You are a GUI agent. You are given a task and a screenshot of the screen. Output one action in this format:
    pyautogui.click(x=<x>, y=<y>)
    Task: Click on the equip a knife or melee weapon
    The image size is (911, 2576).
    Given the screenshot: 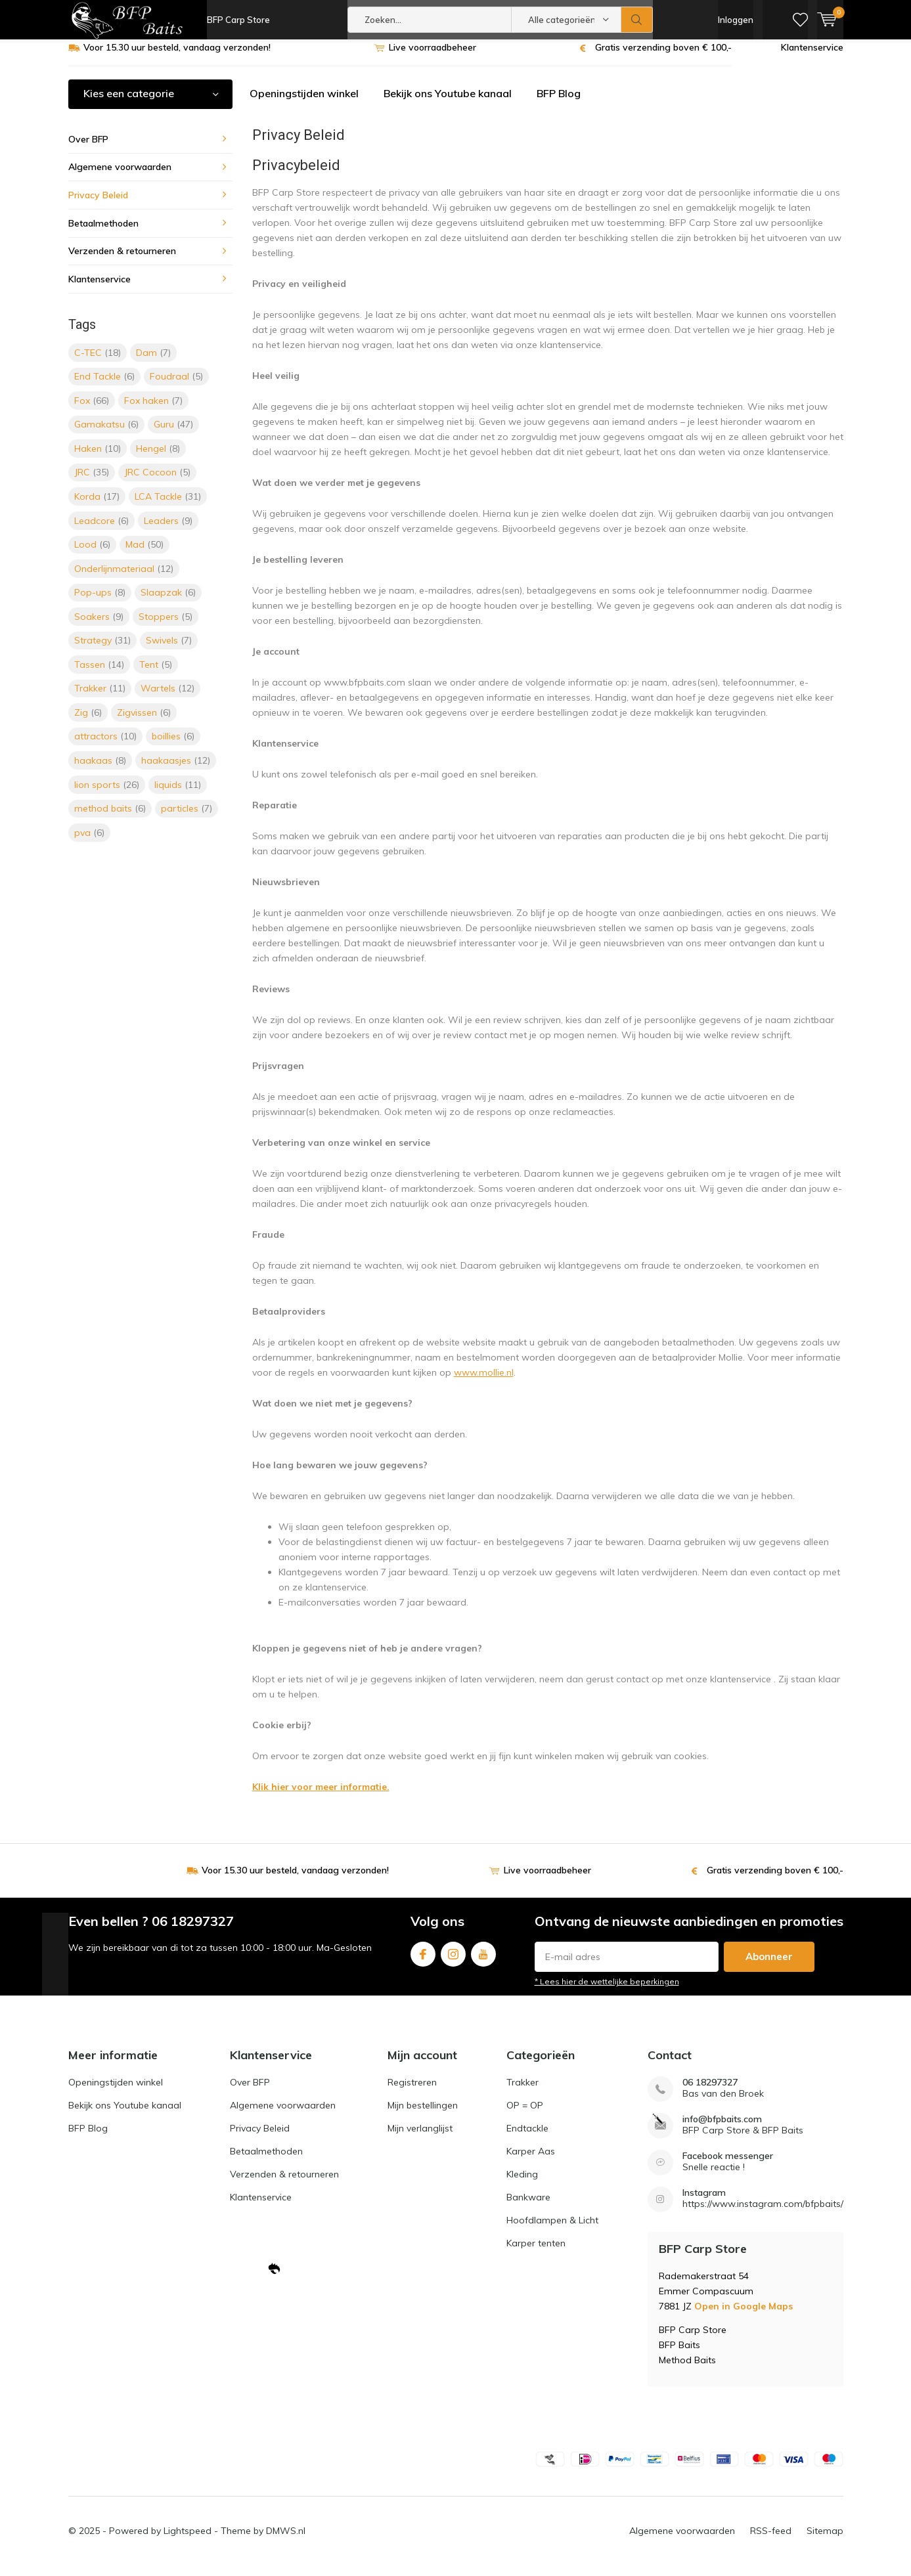 What is the action you would take?
    pyautogui.click(x=657, y=2118)
    